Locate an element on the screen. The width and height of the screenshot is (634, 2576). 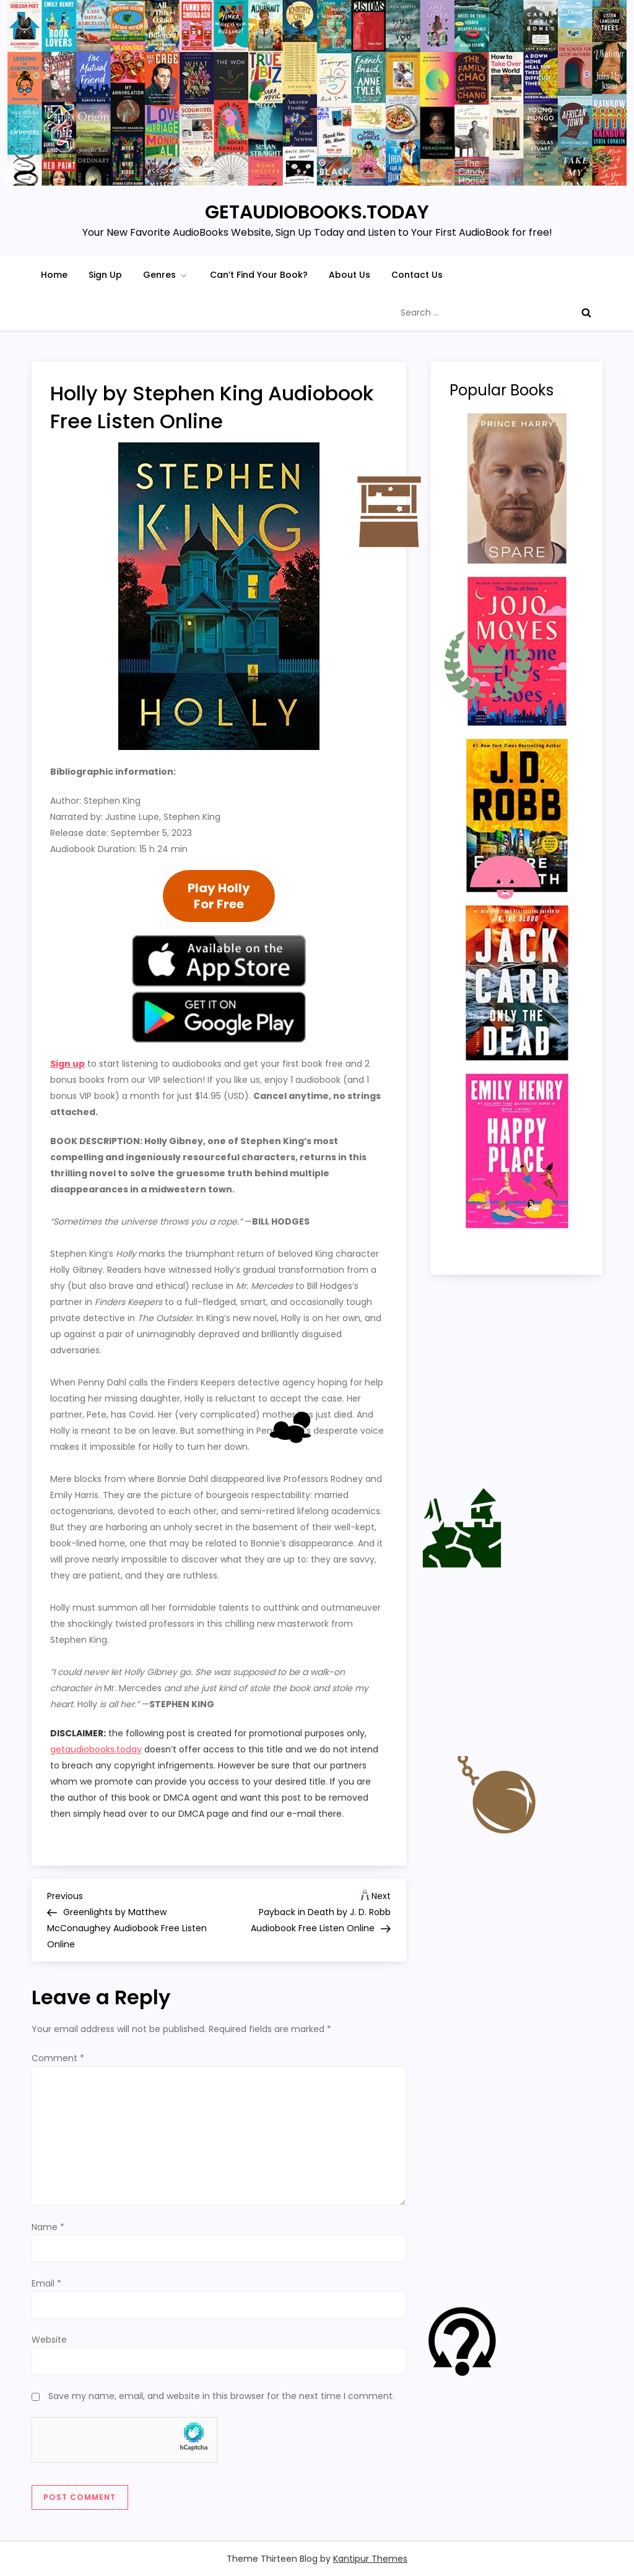
demolish or destroy an item is located at coordinates (497, 1794).